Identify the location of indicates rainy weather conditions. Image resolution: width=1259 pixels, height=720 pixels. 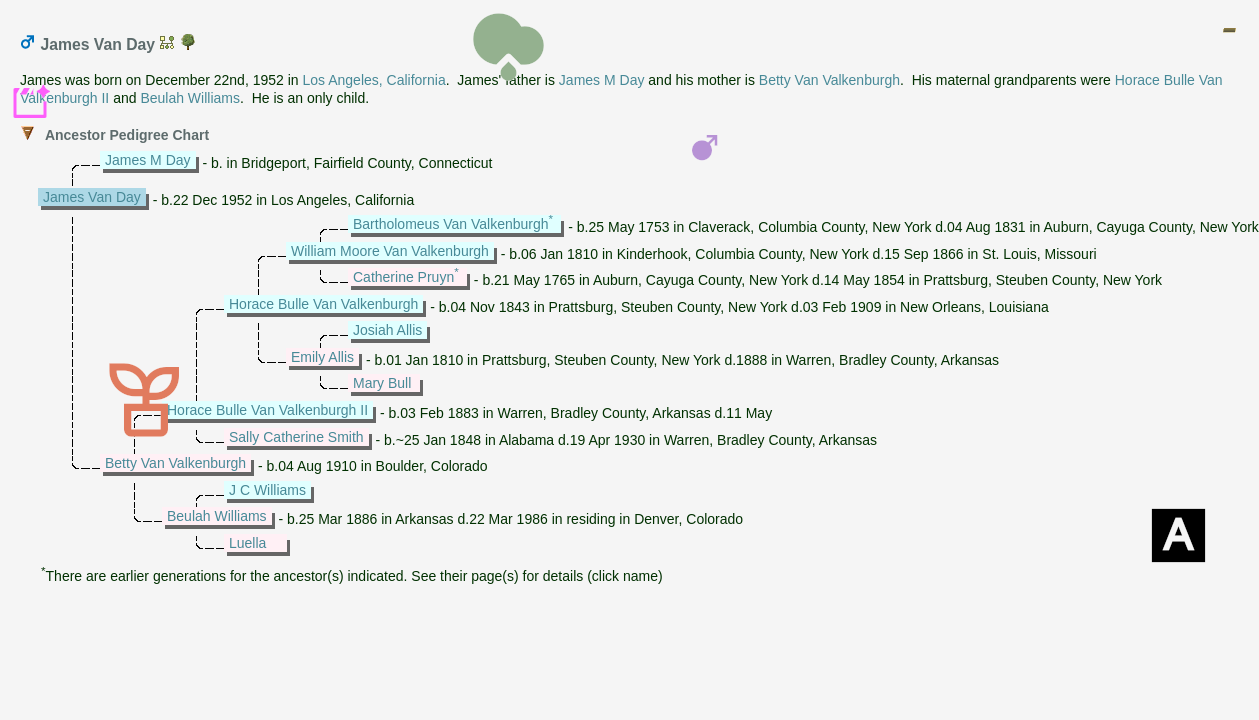
(508, 45).